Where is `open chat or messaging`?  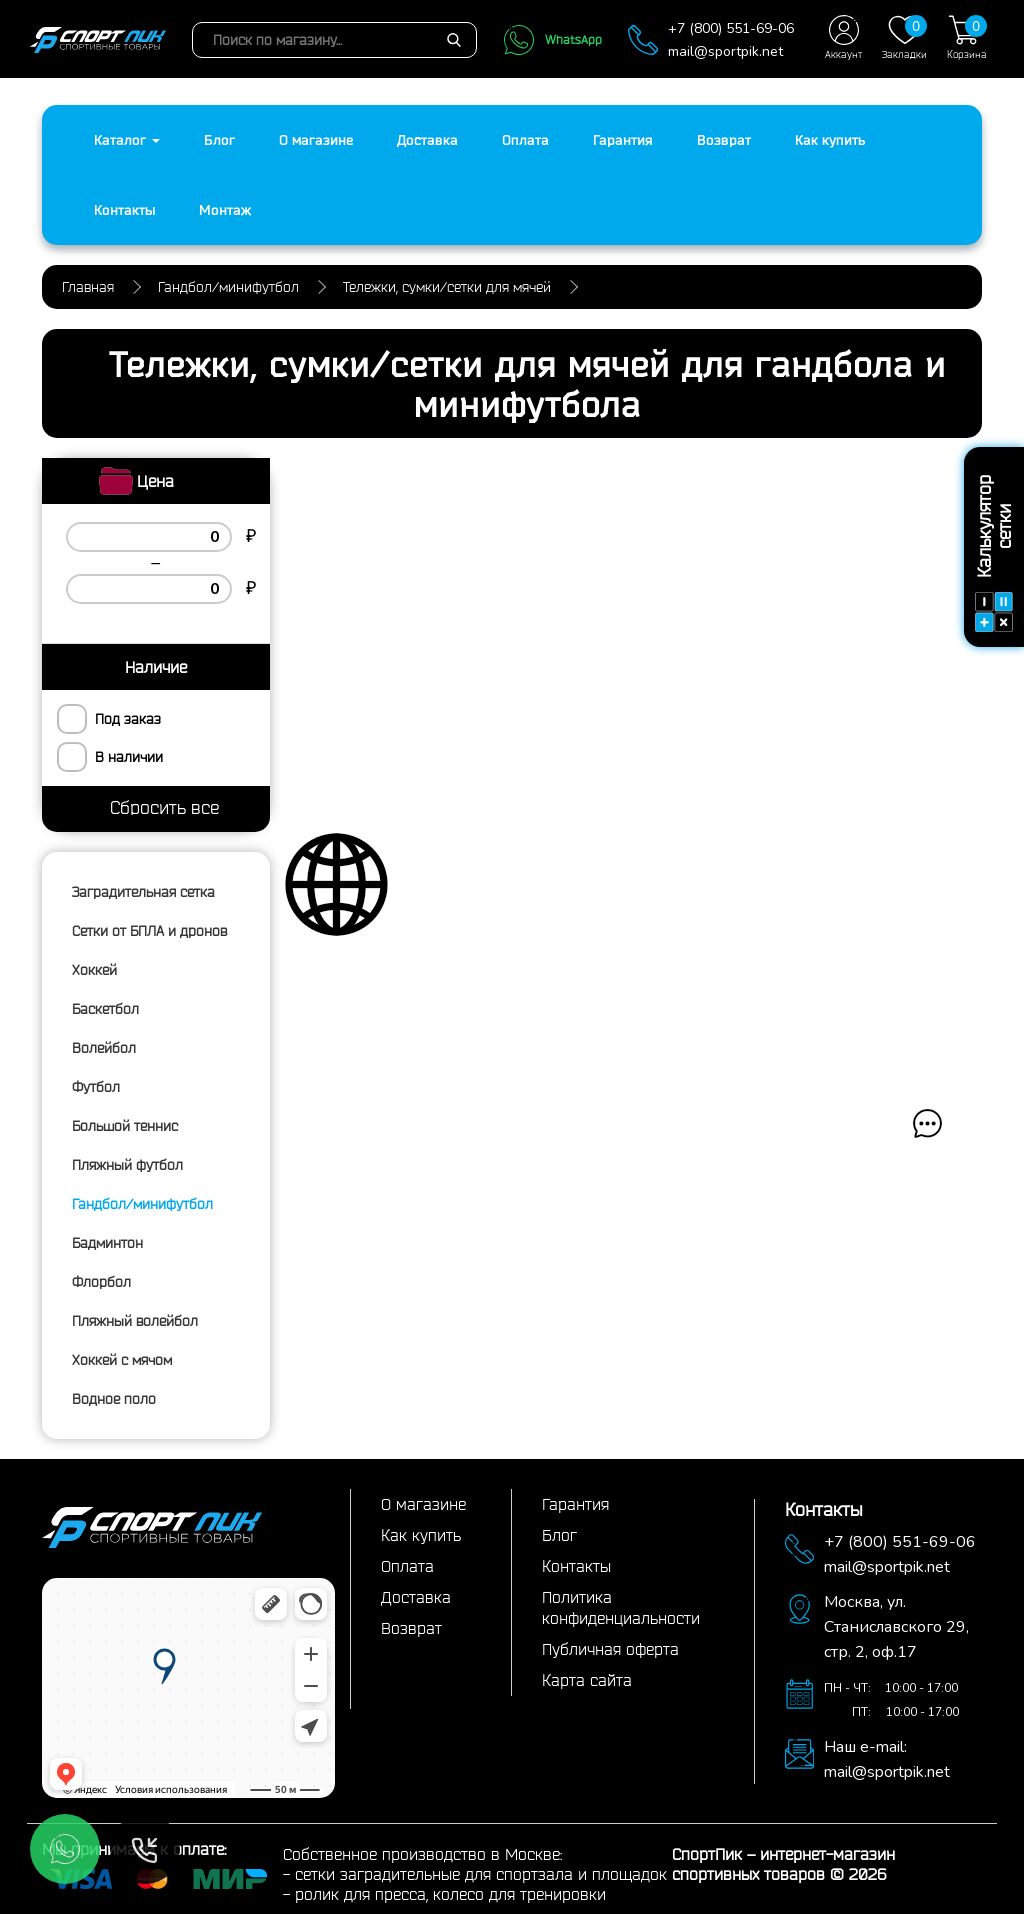 open chat or messaging is located at coordinates (927, 1123).